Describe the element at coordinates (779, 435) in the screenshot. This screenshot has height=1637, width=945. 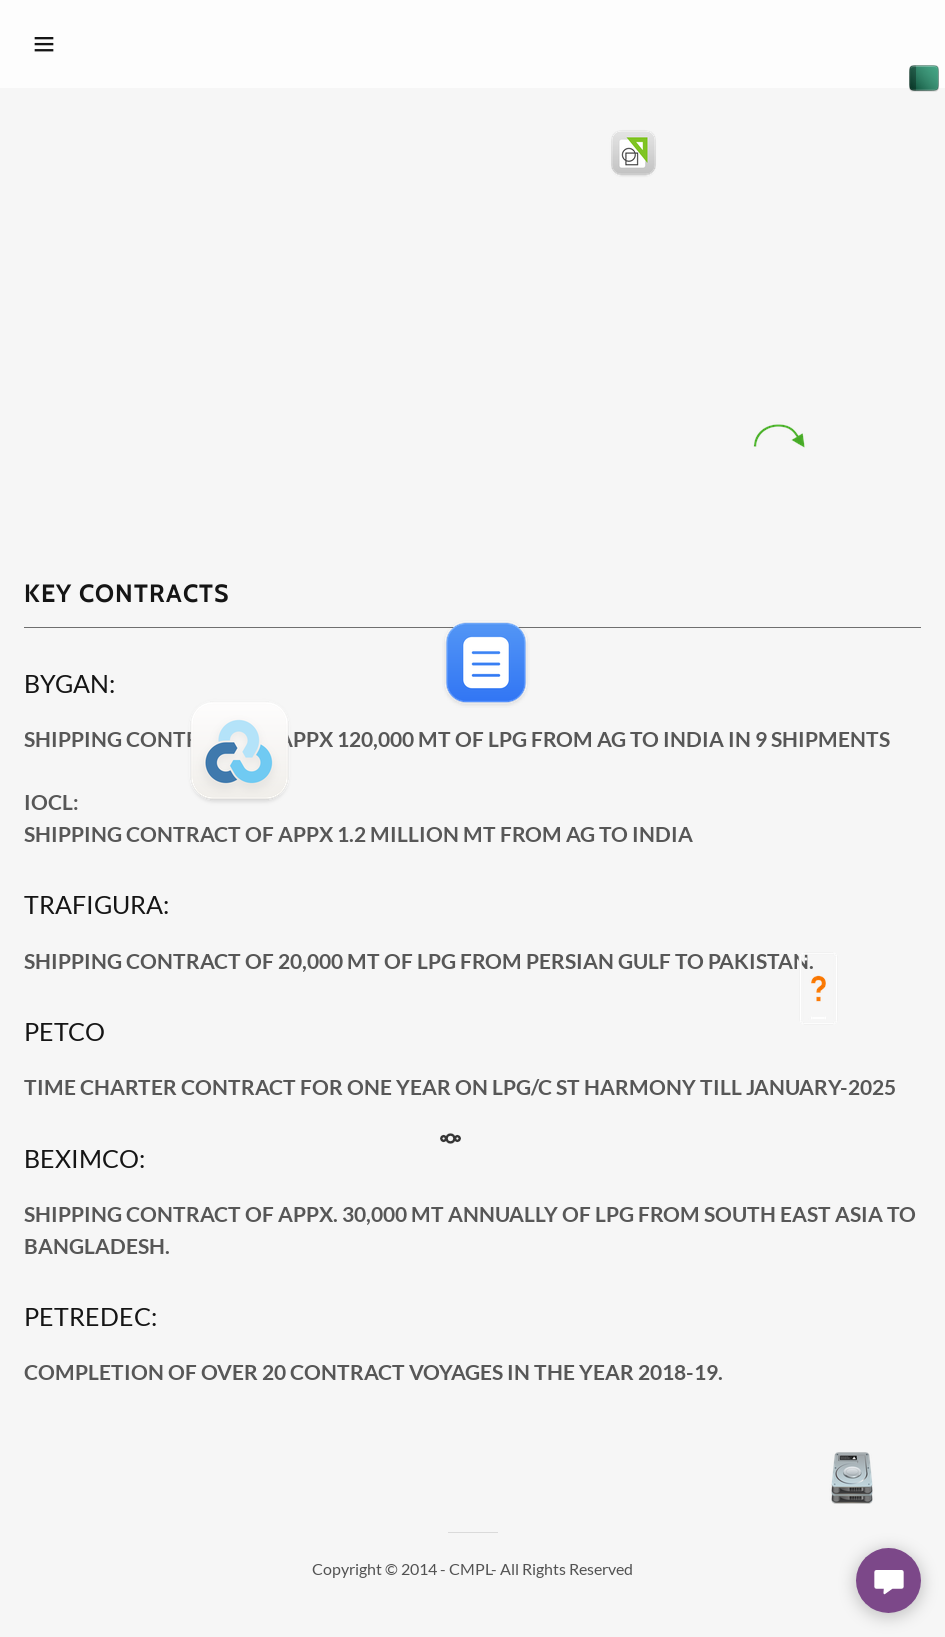
I see `redo the last undone action` at that location.